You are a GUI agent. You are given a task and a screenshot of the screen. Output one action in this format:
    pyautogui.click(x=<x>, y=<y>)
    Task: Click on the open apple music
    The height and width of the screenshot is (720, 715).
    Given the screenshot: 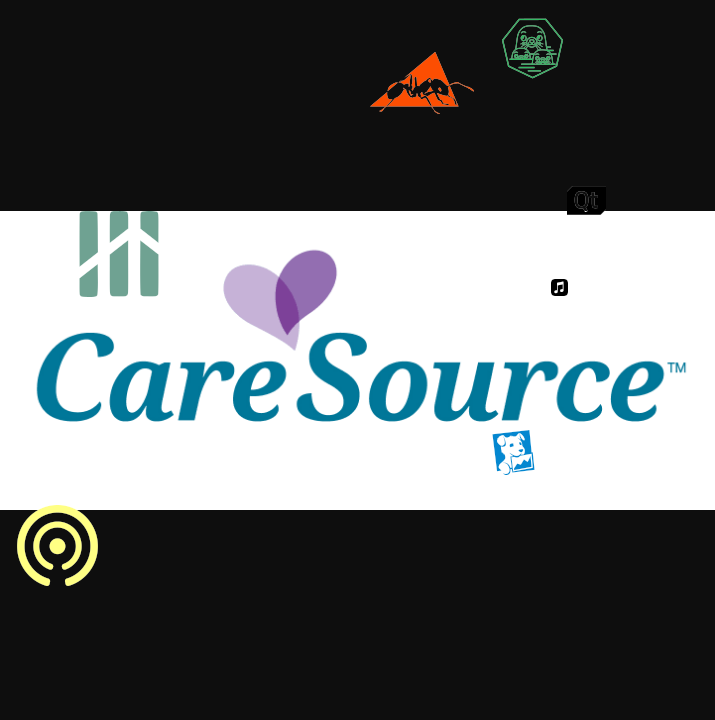 What is the action you would take?
    pyautogui.click(x=559, y=287)
    